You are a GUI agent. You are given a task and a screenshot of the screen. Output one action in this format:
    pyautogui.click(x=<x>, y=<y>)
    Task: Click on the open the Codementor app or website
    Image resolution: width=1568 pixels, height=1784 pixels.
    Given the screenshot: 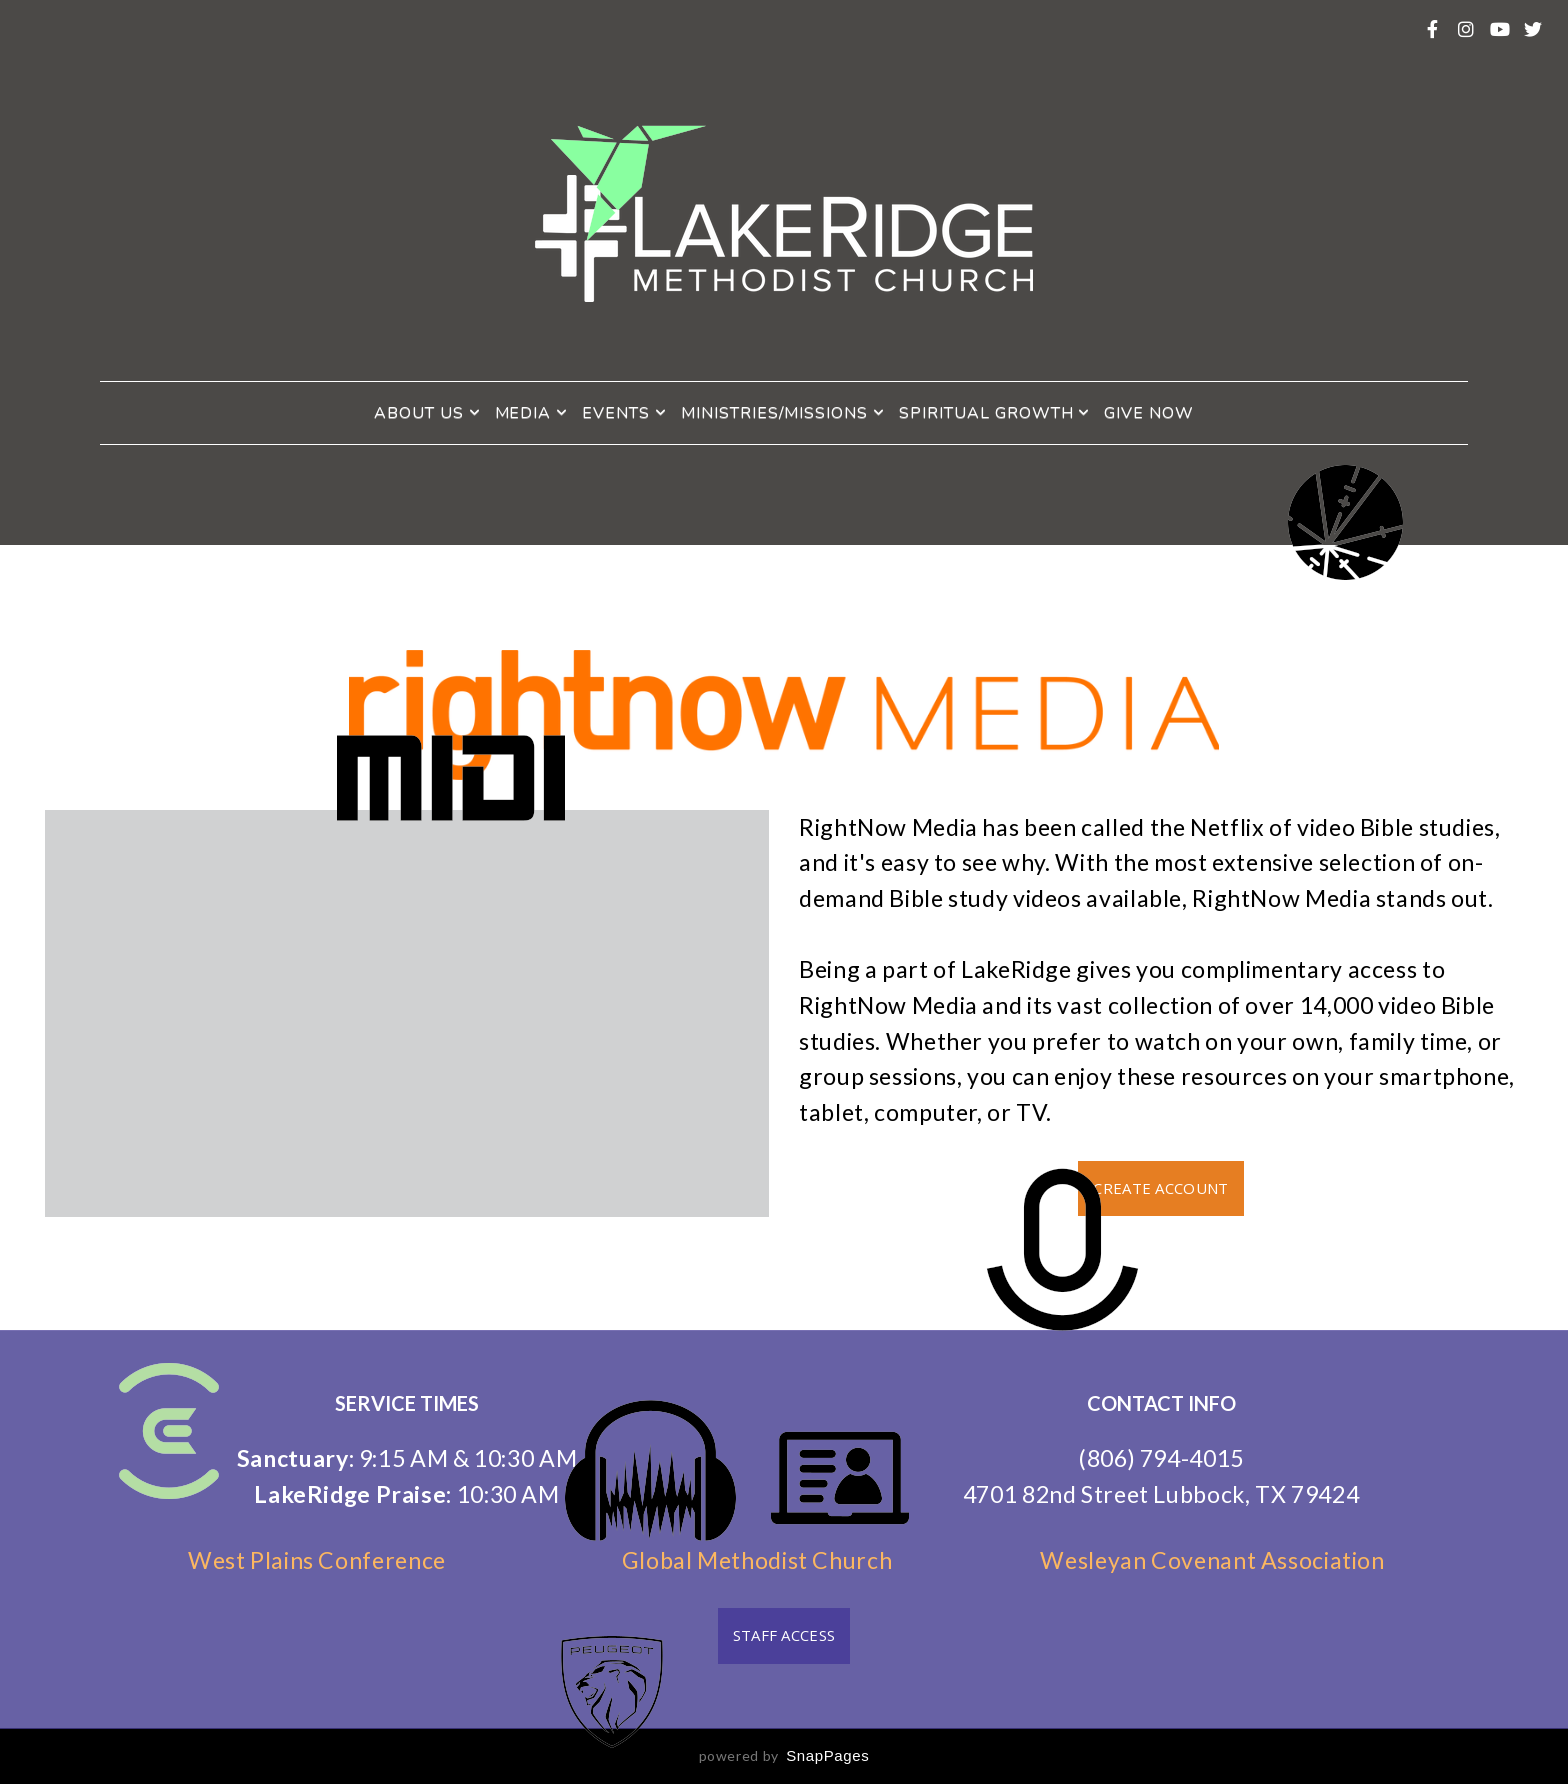 What is the action you would take?
    pyautogui.click(x=840, y=1478)
    